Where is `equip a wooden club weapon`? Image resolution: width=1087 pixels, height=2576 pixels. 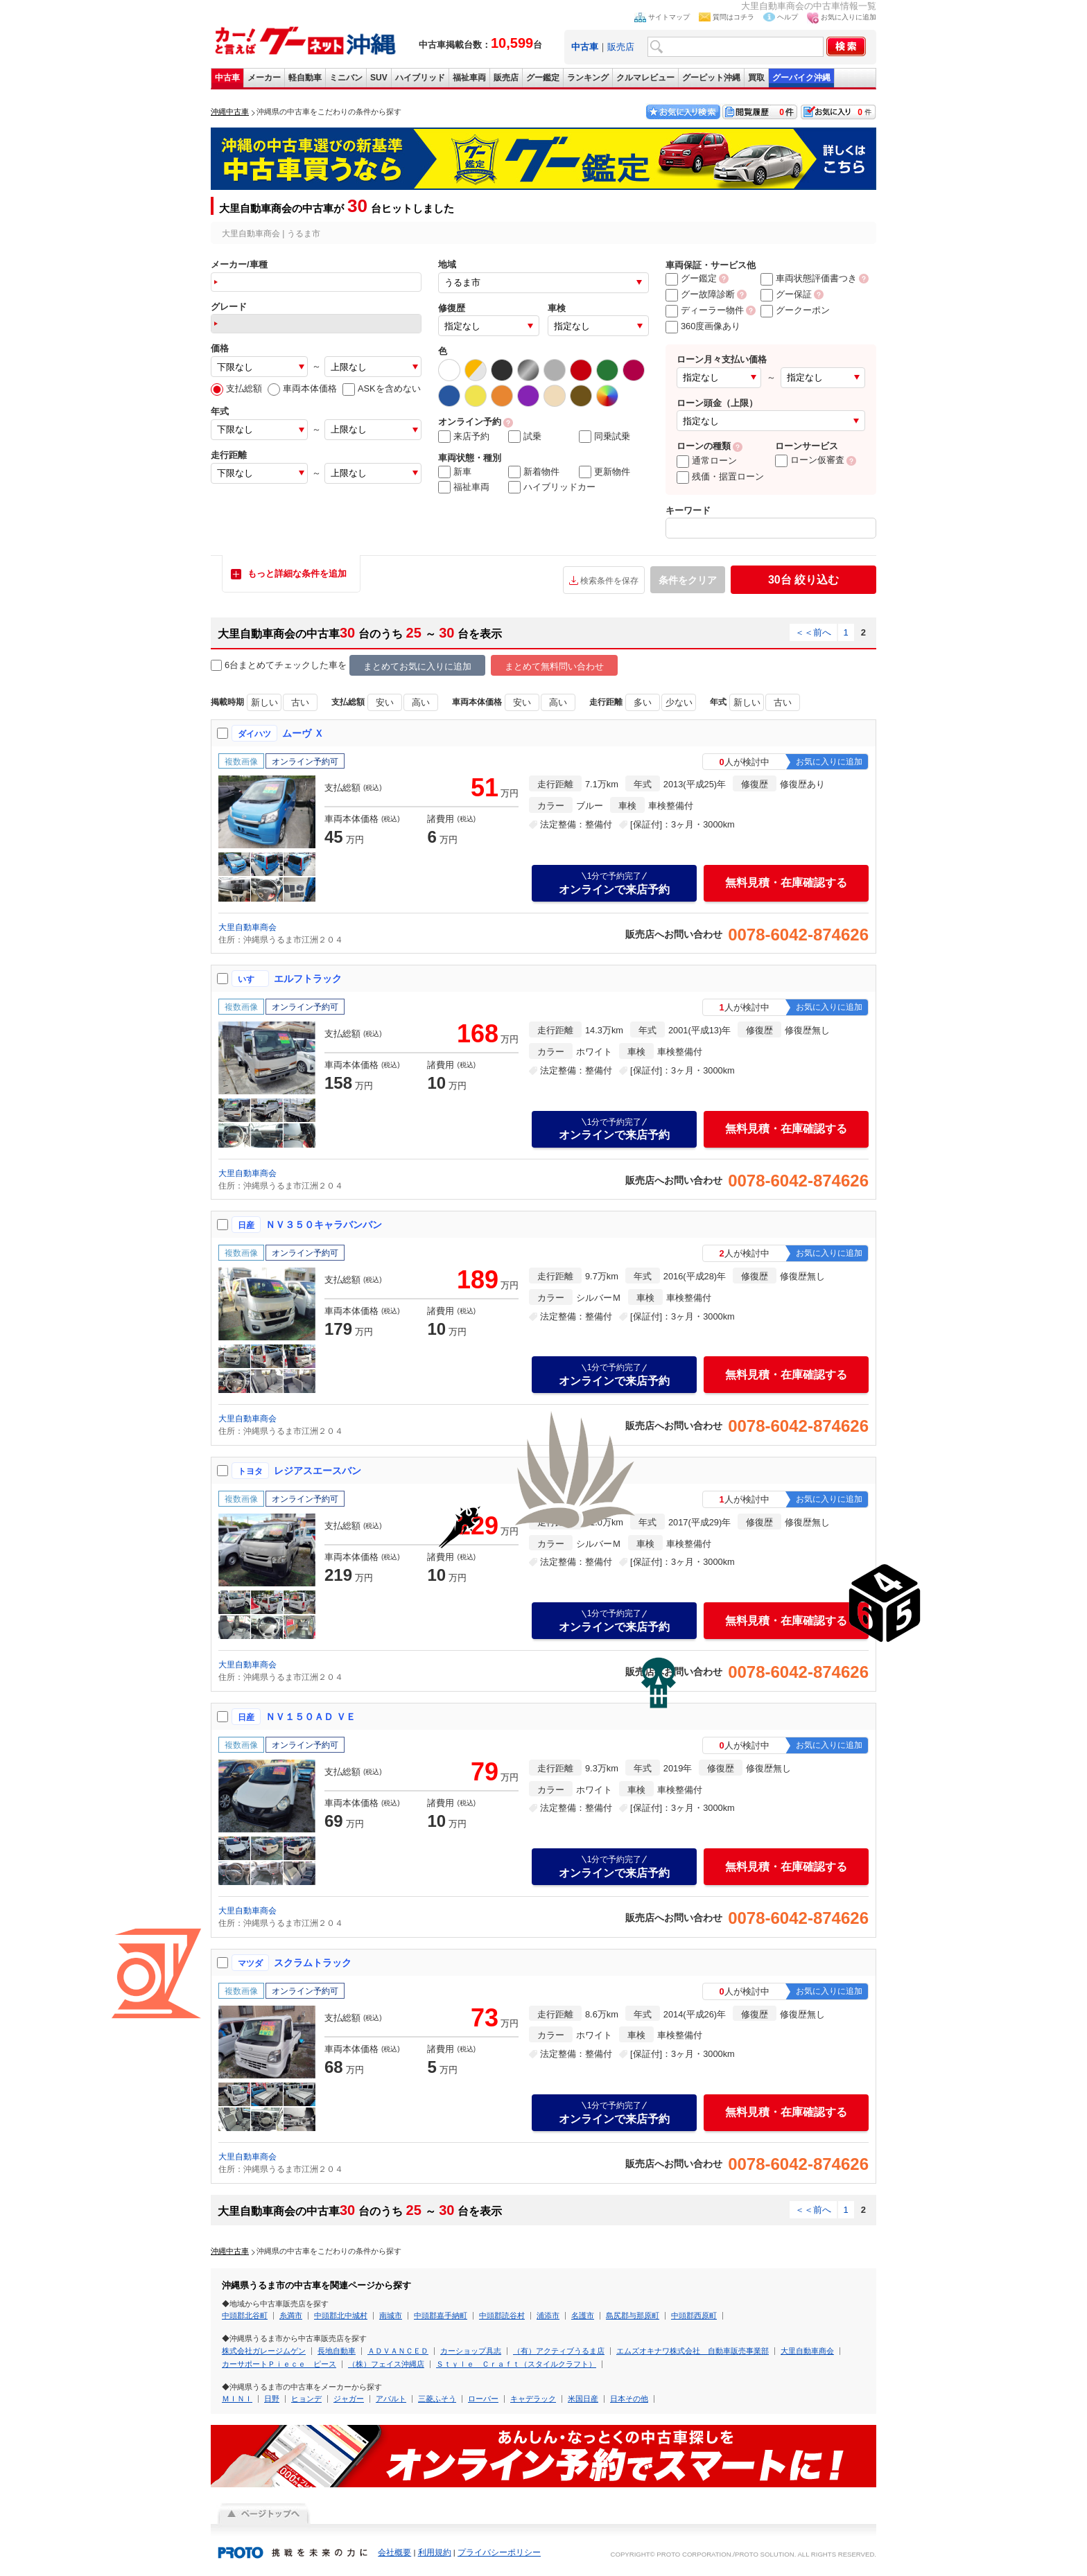
equip a wooden club weapon is located at coordinates (460, 1527).